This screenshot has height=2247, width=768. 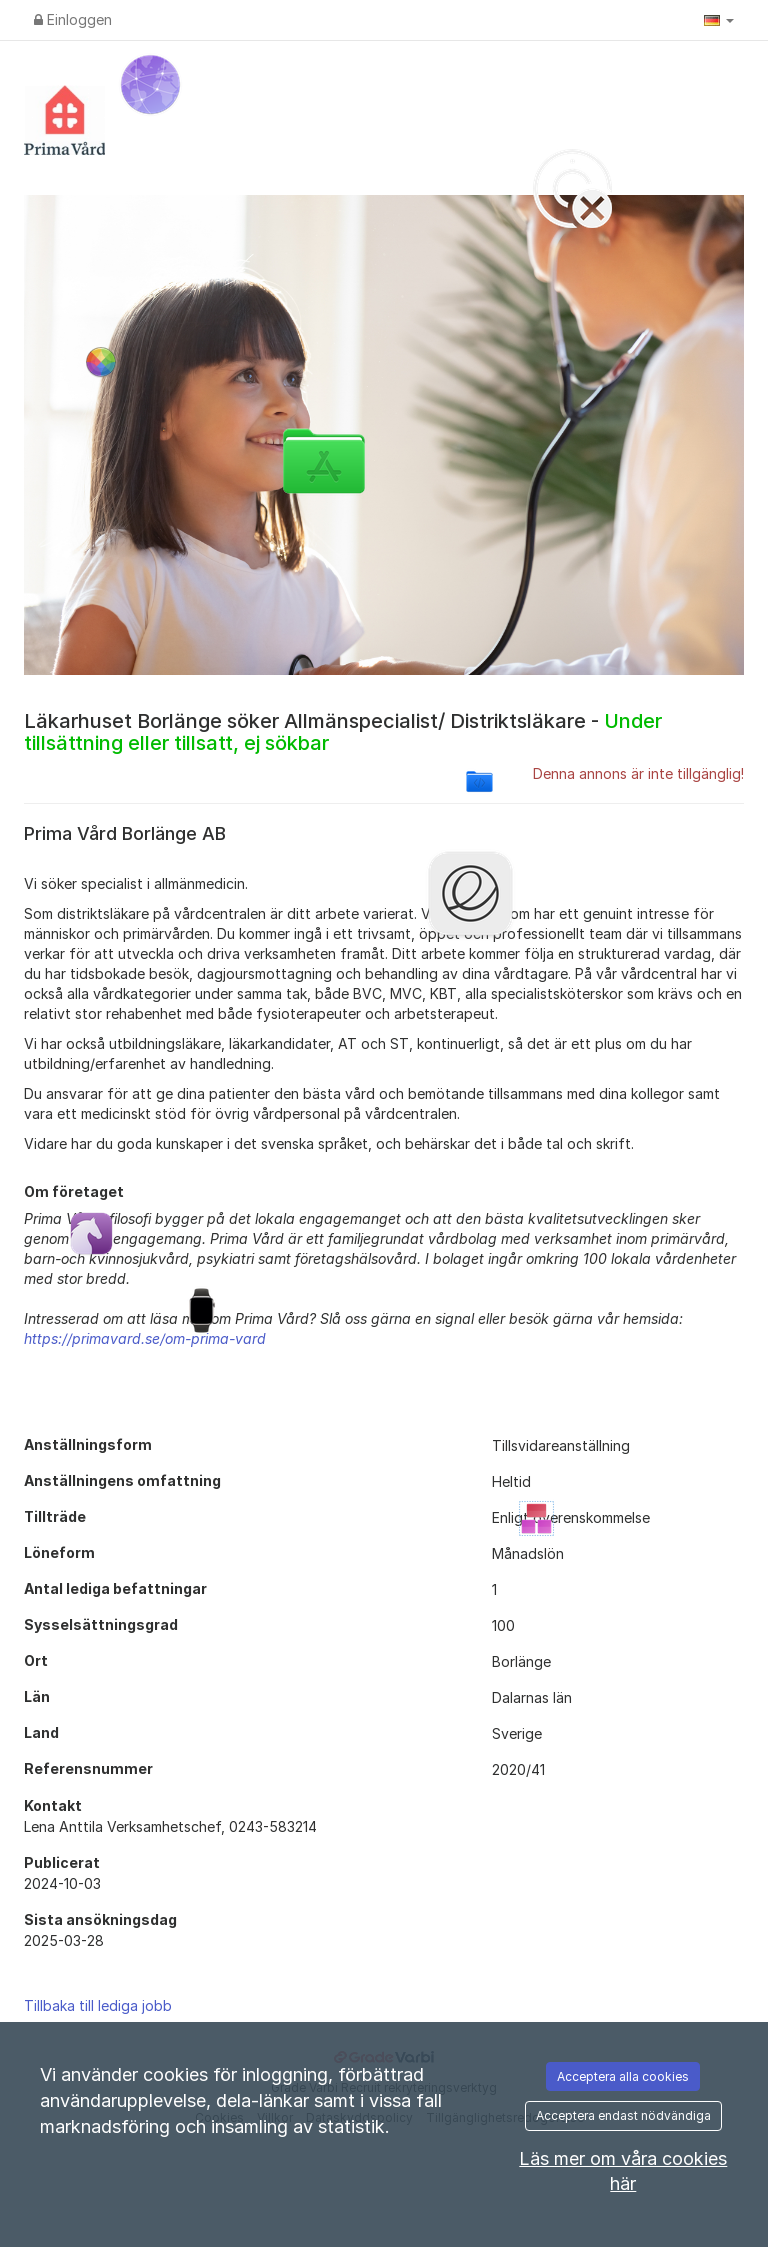 I want to click on camera is currently disabled or blocked, so click(x=572, y=188).